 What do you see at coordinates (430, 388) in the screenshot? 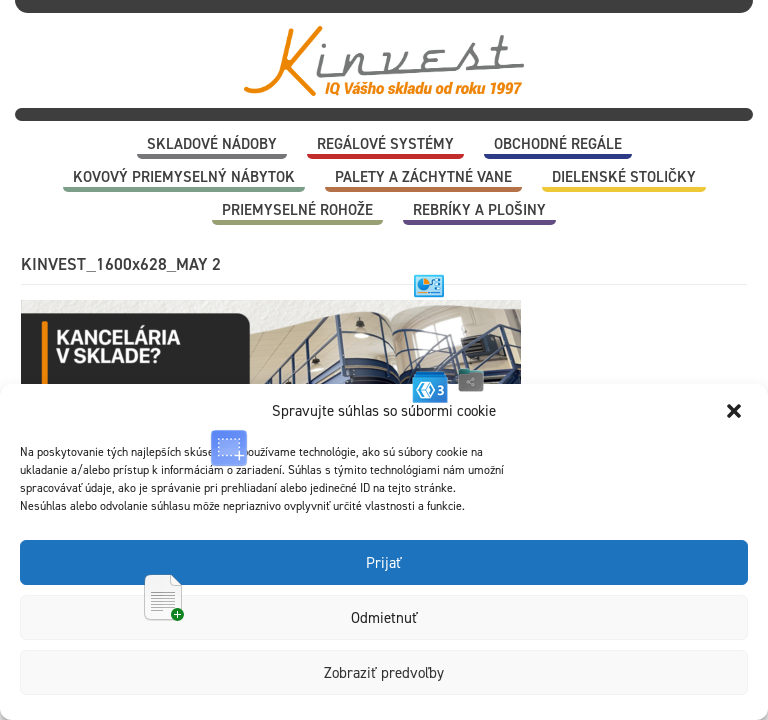
I see `open Unity 3 game development environment` at bounding box center [430, 388].